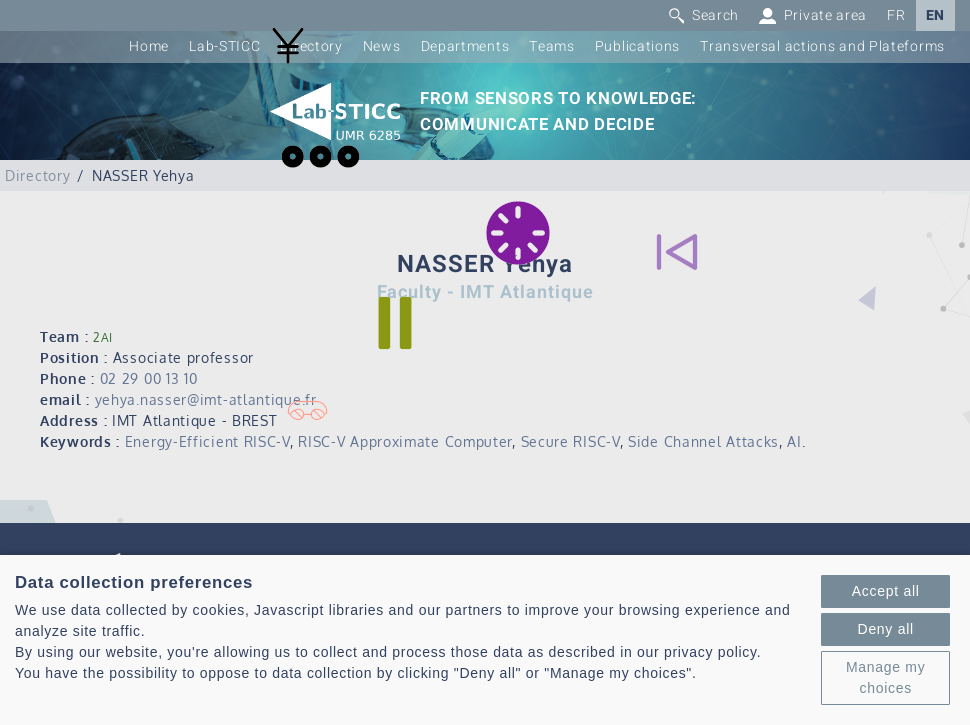  I want to click on skip to previous track, so click(677, 252).